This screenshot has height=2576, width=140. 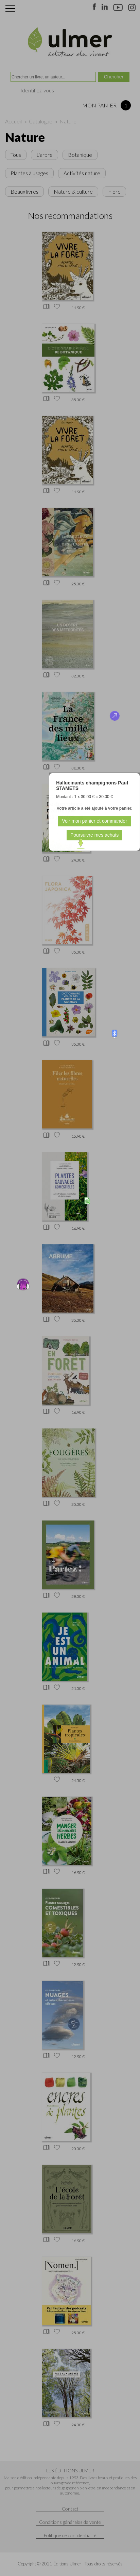 I want to click on a connected bluetooth device, so click(x=115, y=1034).